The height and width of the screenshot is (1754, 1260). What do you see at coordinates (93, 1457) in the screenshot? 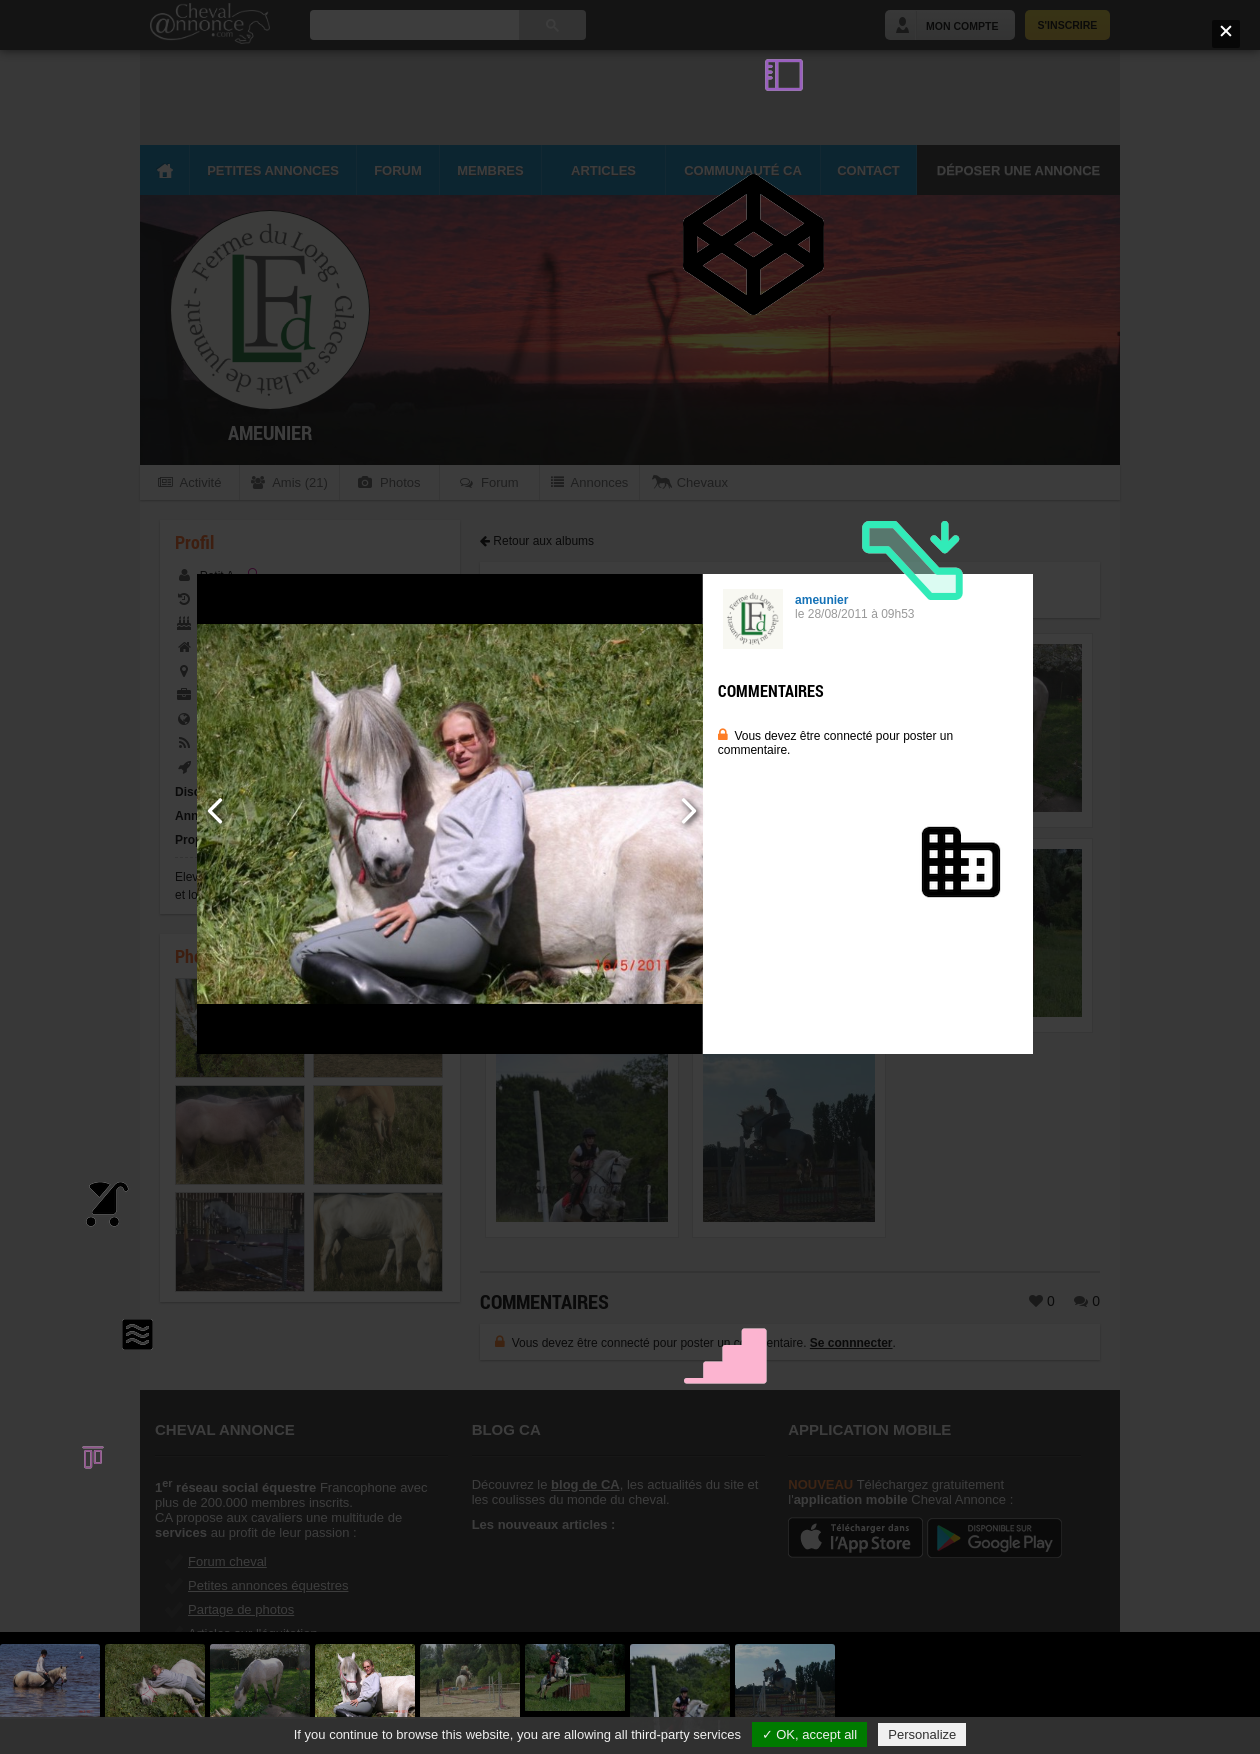
I see `align selected elements to the top` at bounding box center [93, 1457].